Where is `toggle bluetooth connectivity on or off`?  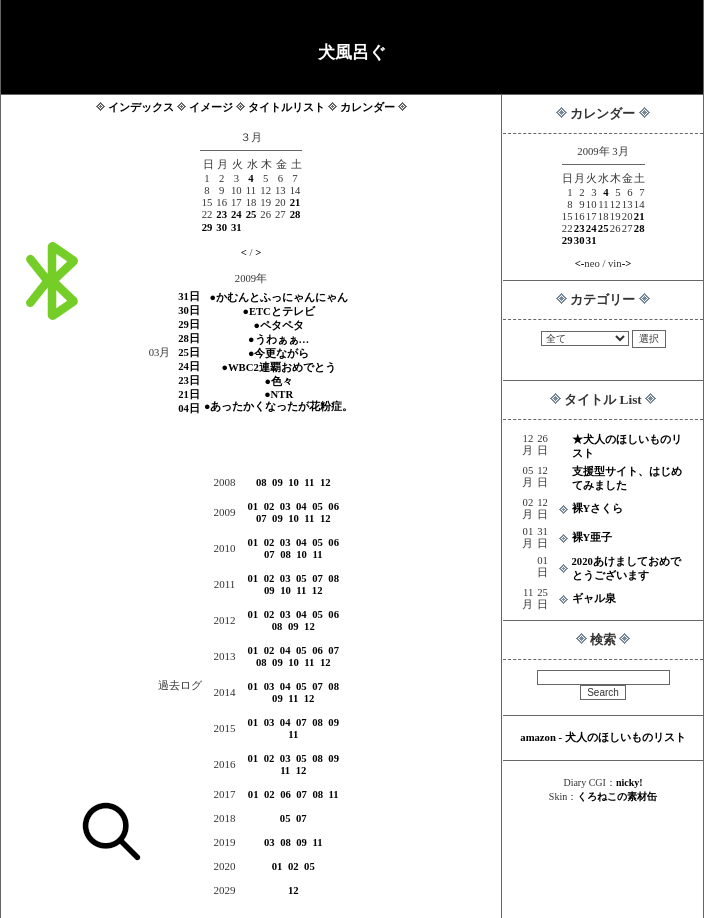
toggle bluetooth connectivity on or off is located at coordinates (52, 281).